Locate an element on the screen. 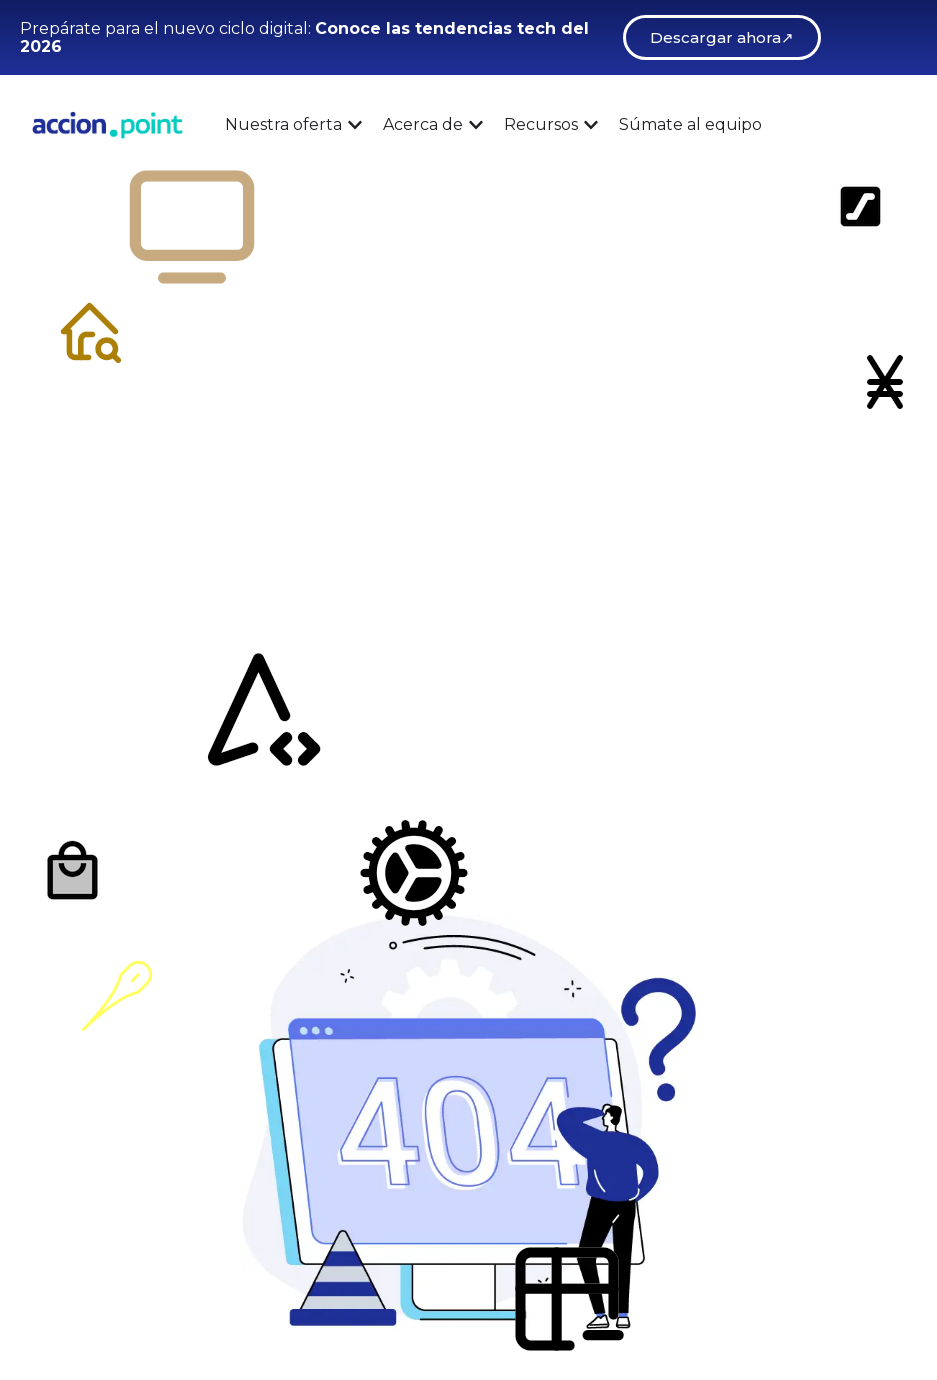 This screenshot has width=937, height=1380. search for homes or properties is located at coordinates (89, 331).